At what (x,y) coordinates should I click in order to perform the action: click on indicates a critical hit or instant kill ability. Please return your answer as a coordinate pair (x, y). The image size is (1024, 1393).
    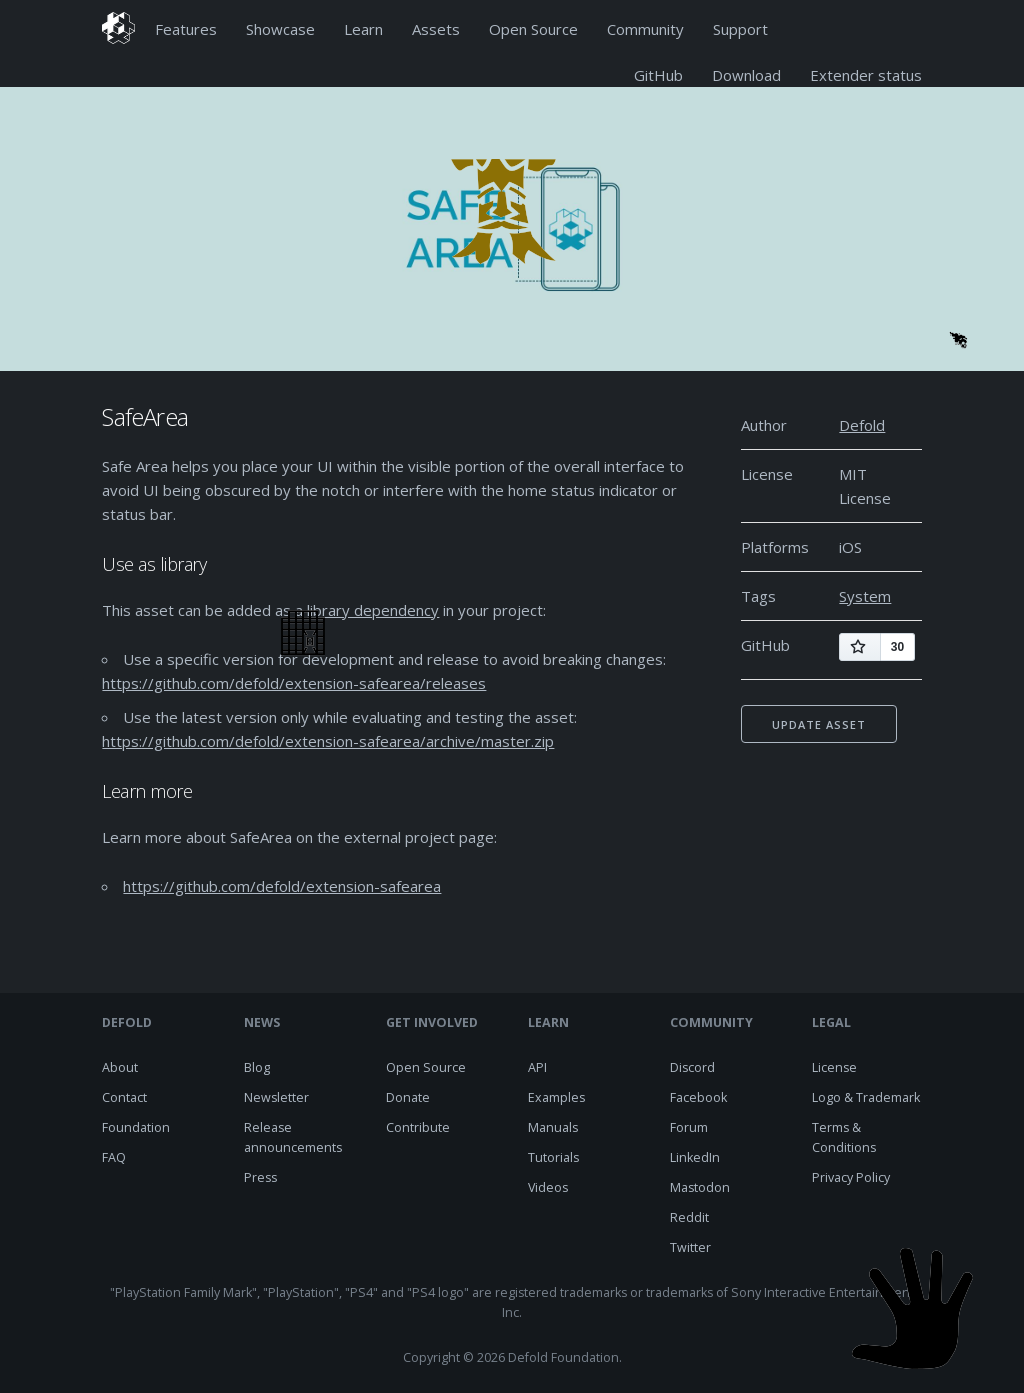
    Looking at the image, I should click on (958, 340).